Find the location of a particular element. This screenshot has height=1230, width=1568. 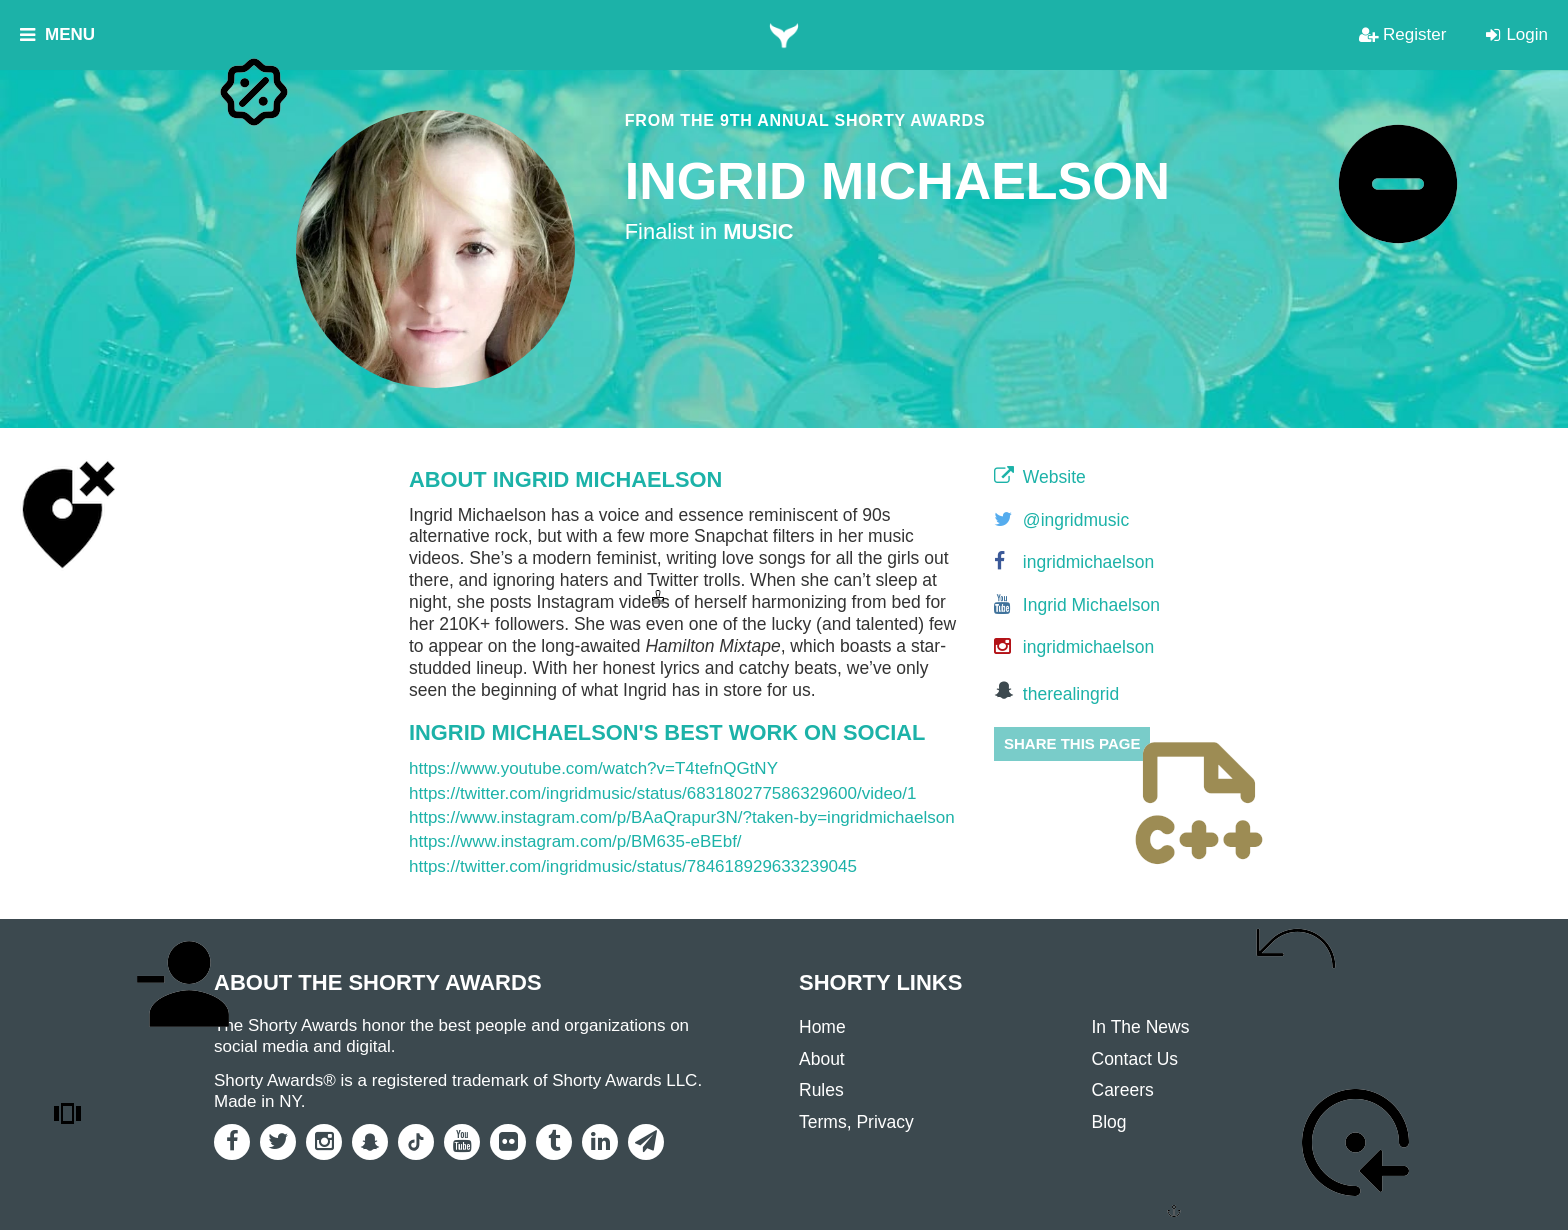

remove a saved location pin is located at coordinates (62, 513).